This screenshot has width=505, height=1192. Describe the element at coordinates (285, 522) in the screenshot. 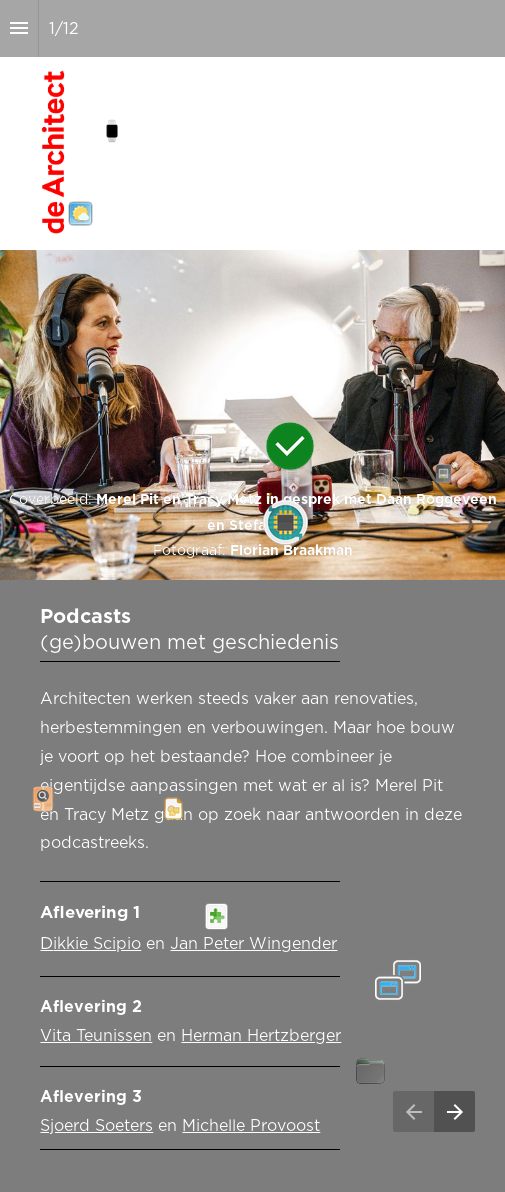

I see `access system driver settings` at that location.